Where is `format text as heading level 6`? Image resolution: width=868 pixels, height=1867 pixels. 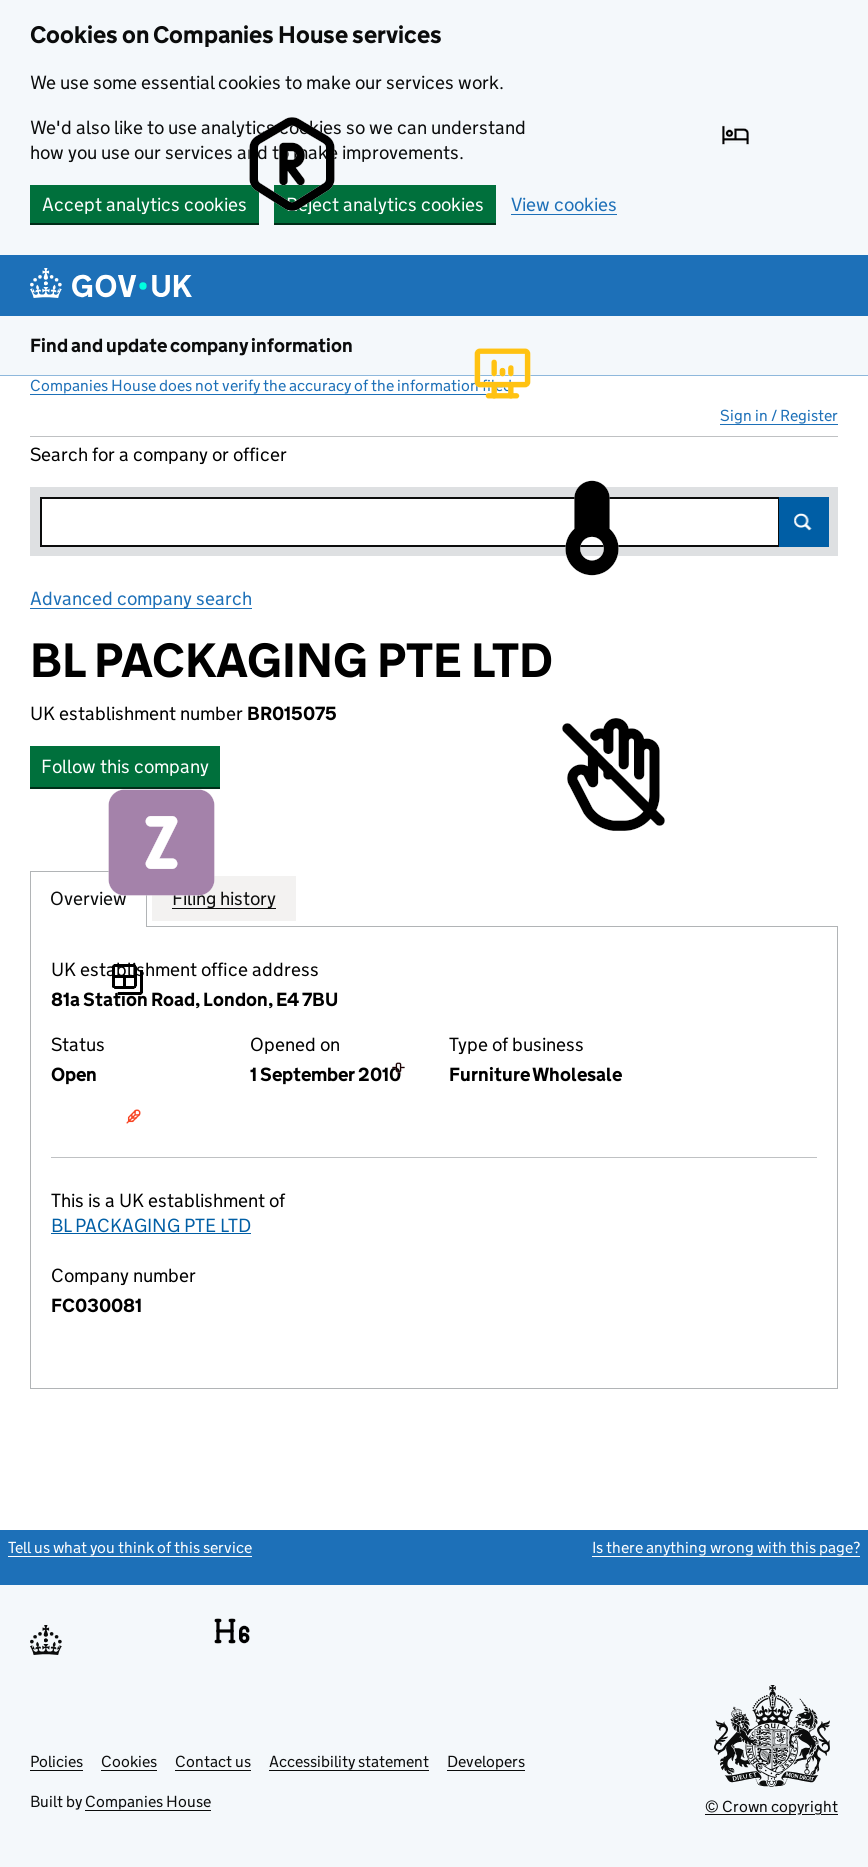
format text as heading level 6 is located at coordinates (232, 1631).